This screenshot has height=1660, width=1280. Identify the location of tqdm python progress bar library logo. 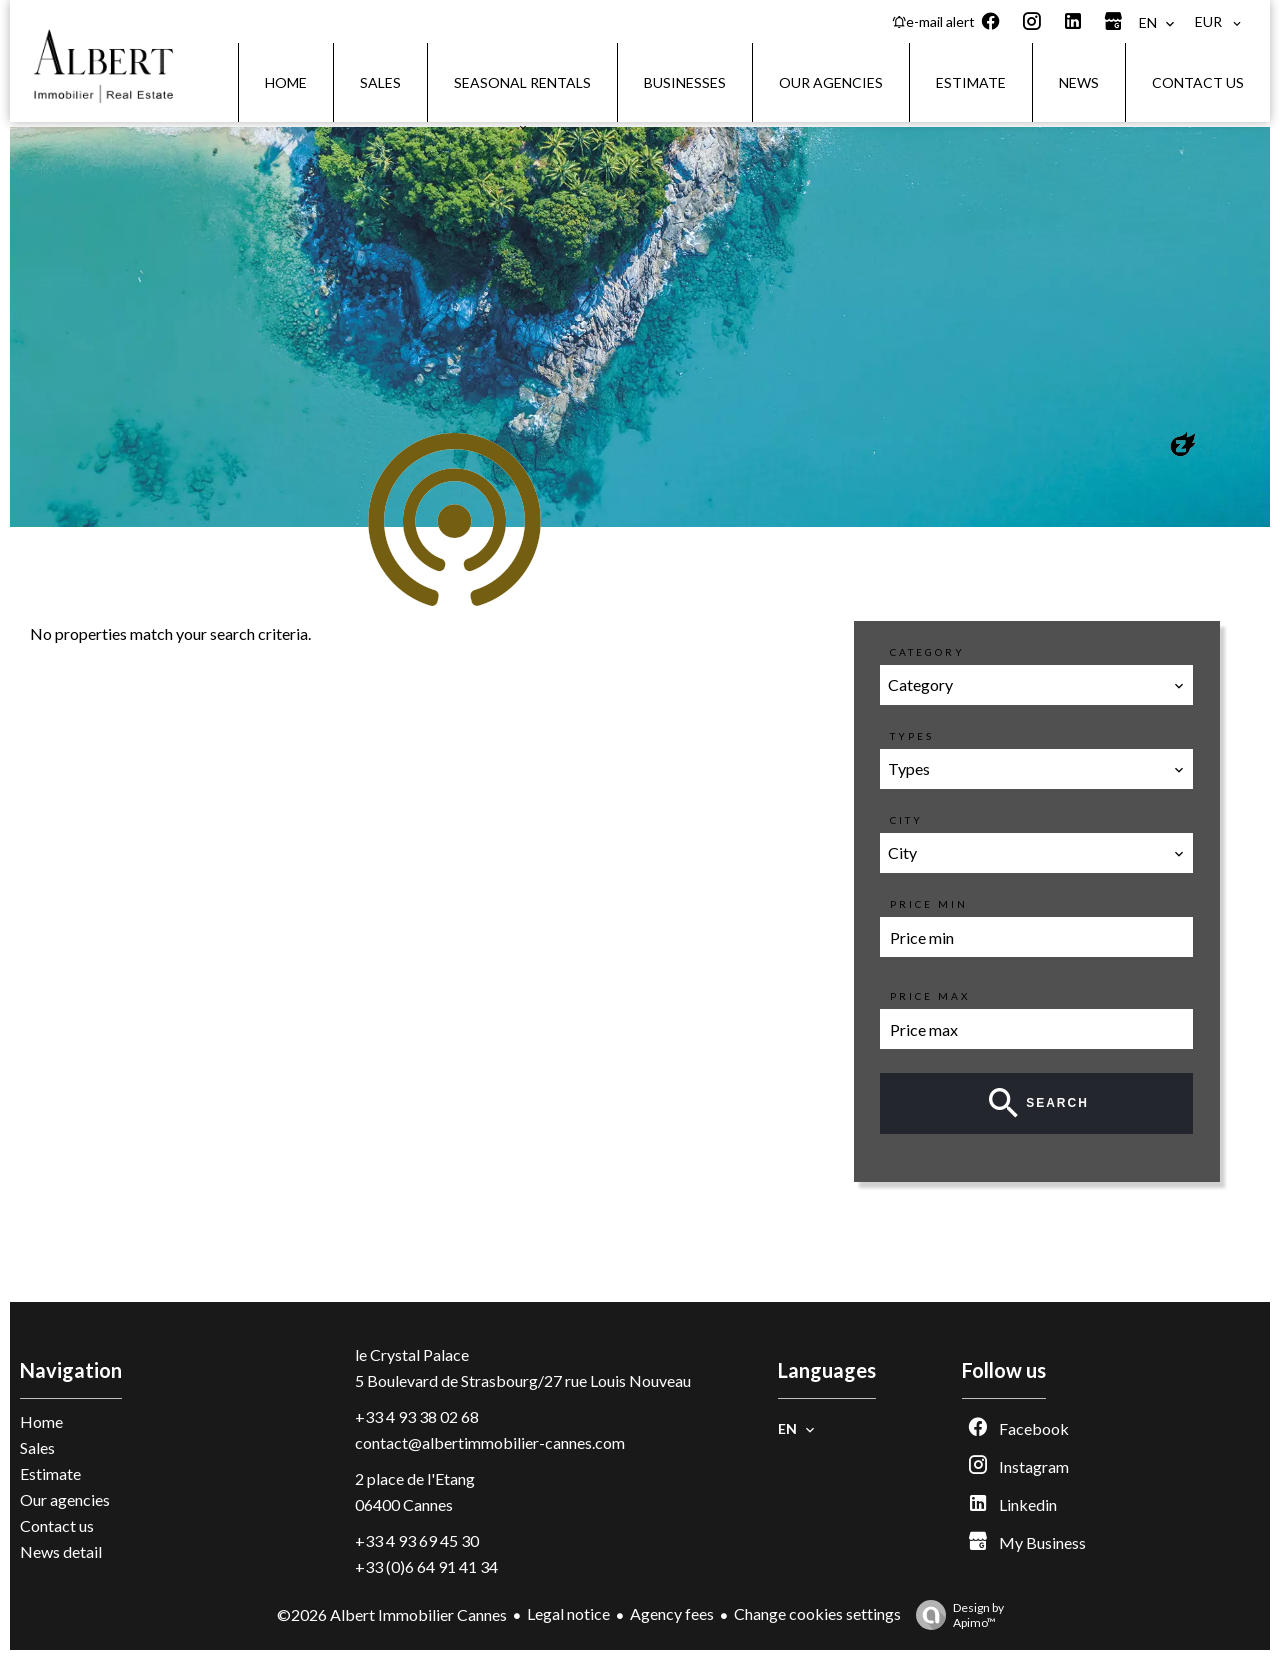
(454, 519).